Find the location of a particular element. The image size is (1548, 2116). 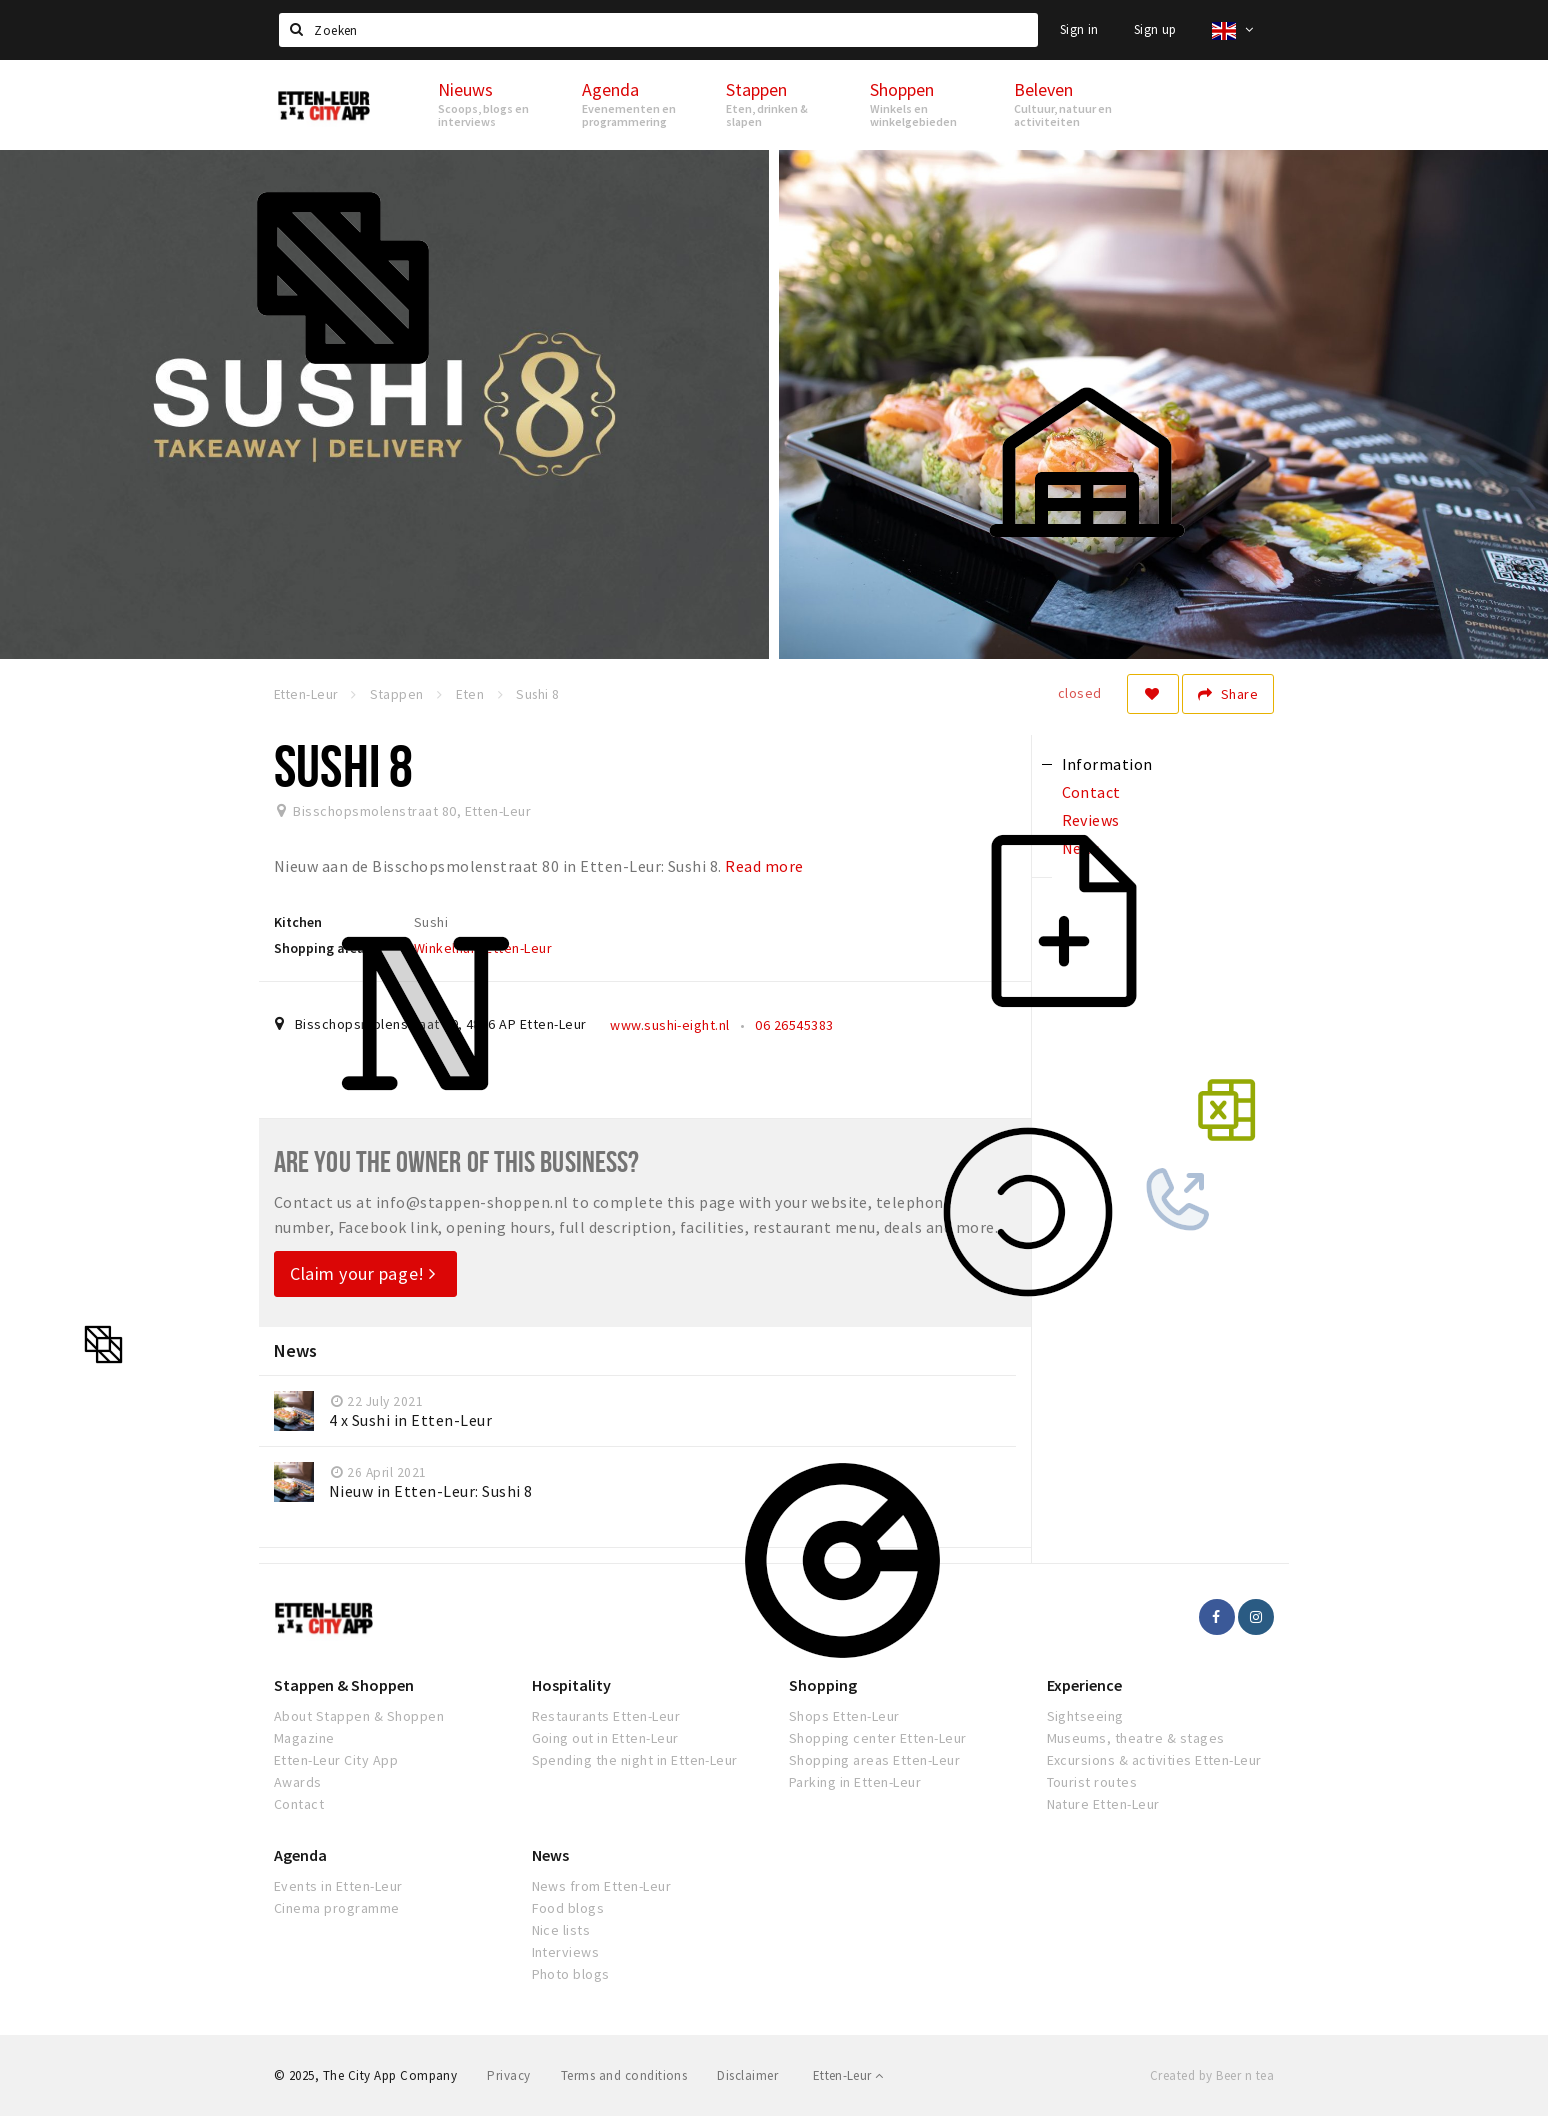

make an outgoing call is located at coordinates (1179, 1198).